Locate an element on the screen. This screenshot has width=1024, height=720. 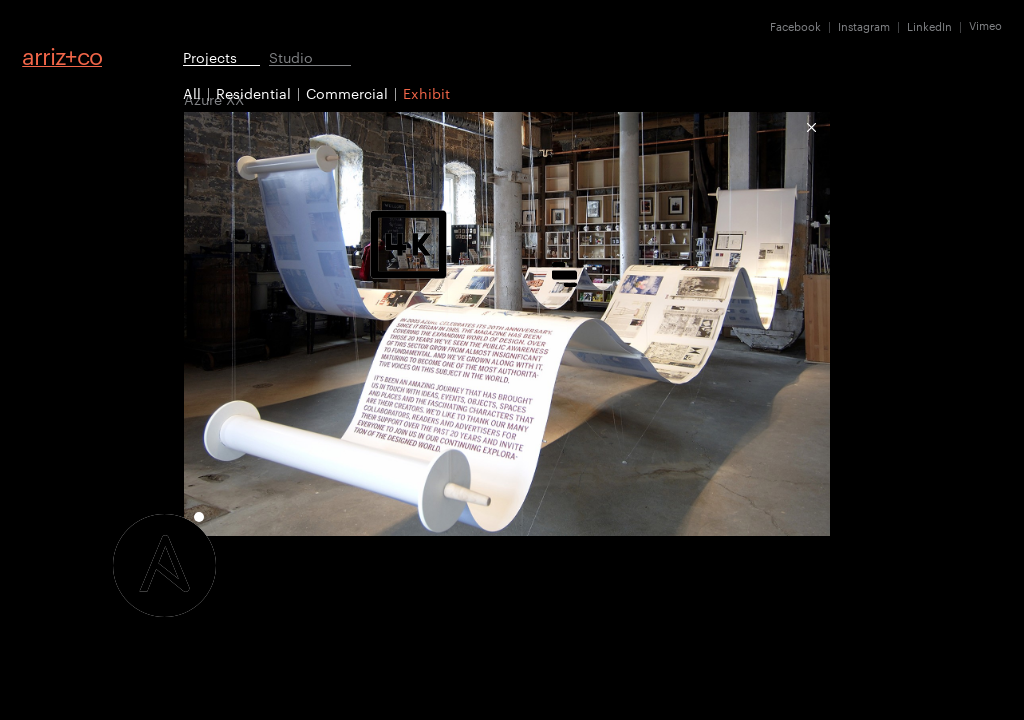
retool app or service logo is located at coordinates (564, 274).